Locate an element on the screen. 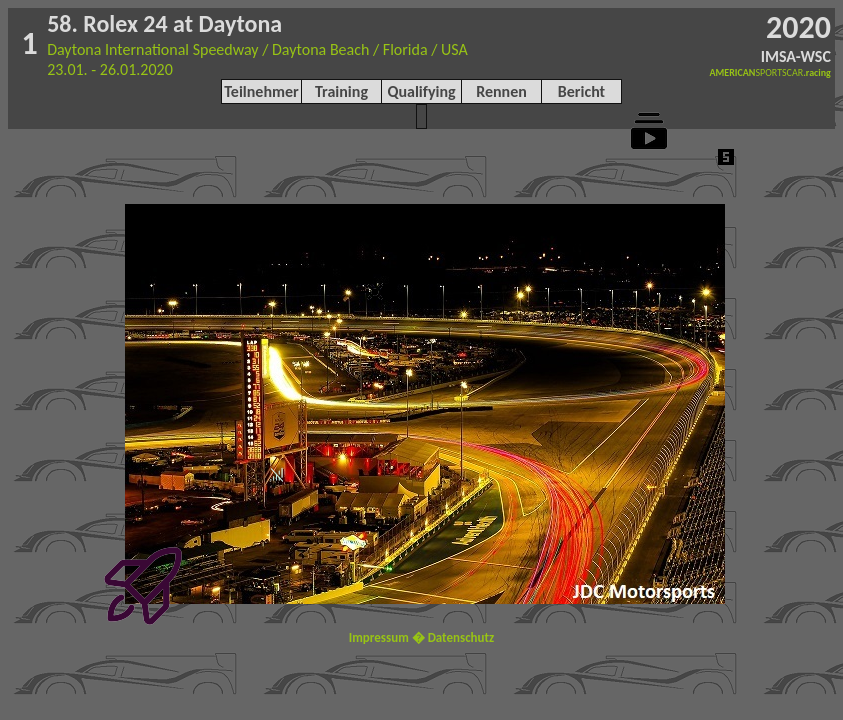  add lens flare effect to image is located at coordinates (375, 292).